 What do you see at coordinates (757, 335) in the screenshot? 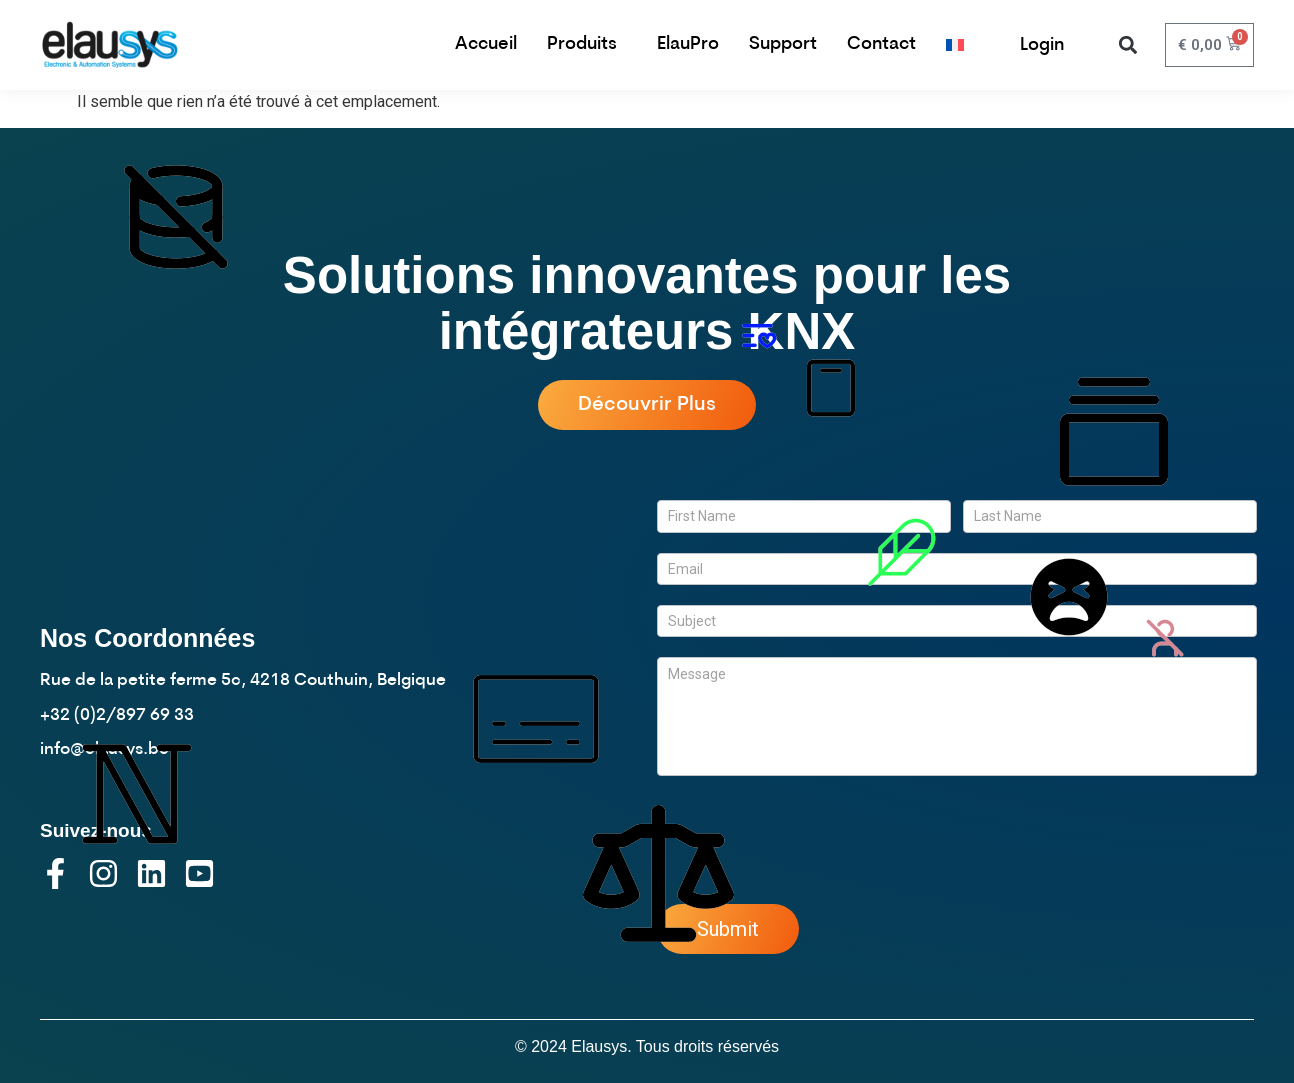
I see `view your favorites list` at bounding box center [757, 335].